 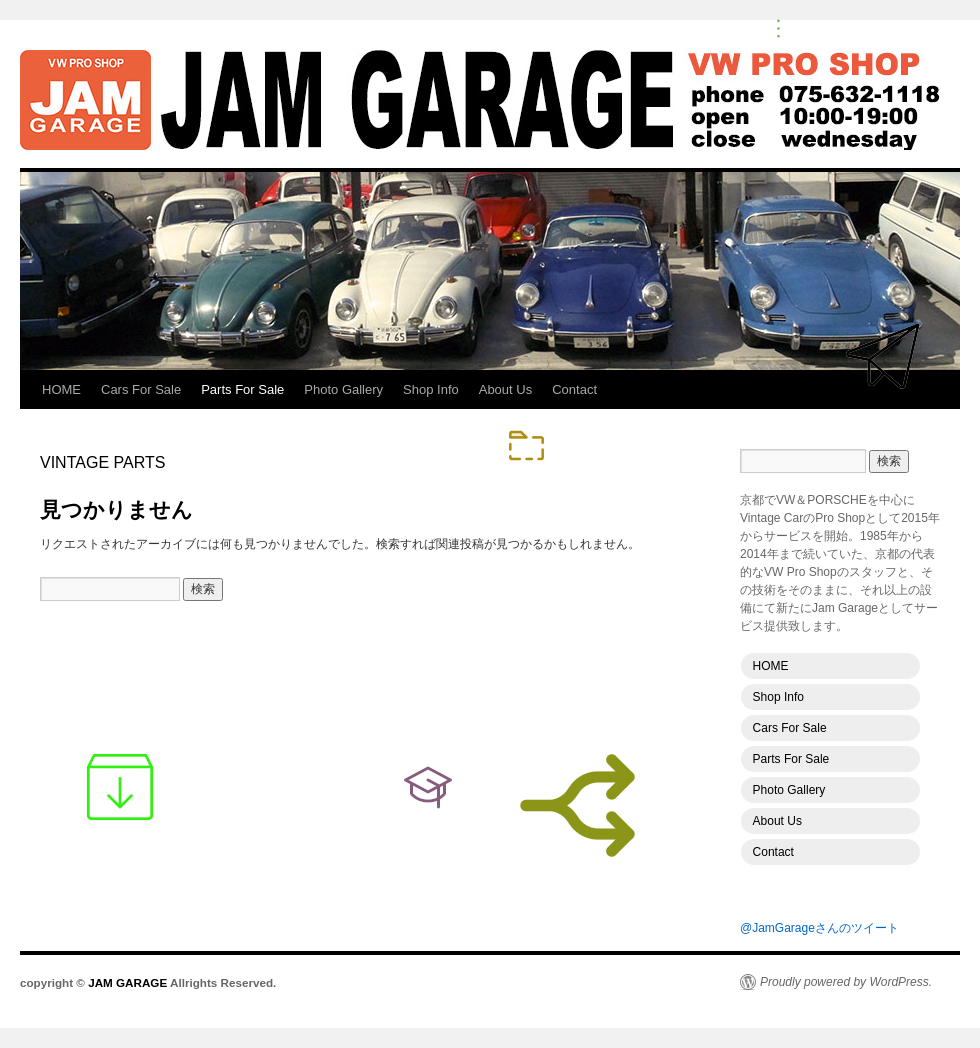 What do you see at coordinates (778, 28) in the screenshot?
I see `open more options menu` at bounding box center [778, 28].